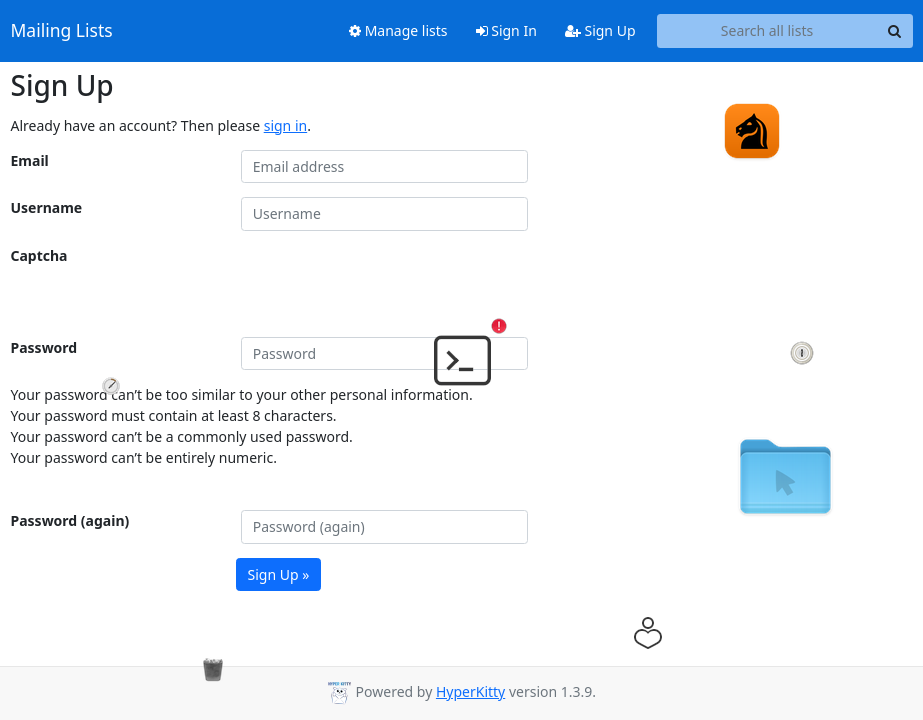  Describe the element at coordinates (111, 386) in the screenshot. I see `open sysprof system profiler` at that location.